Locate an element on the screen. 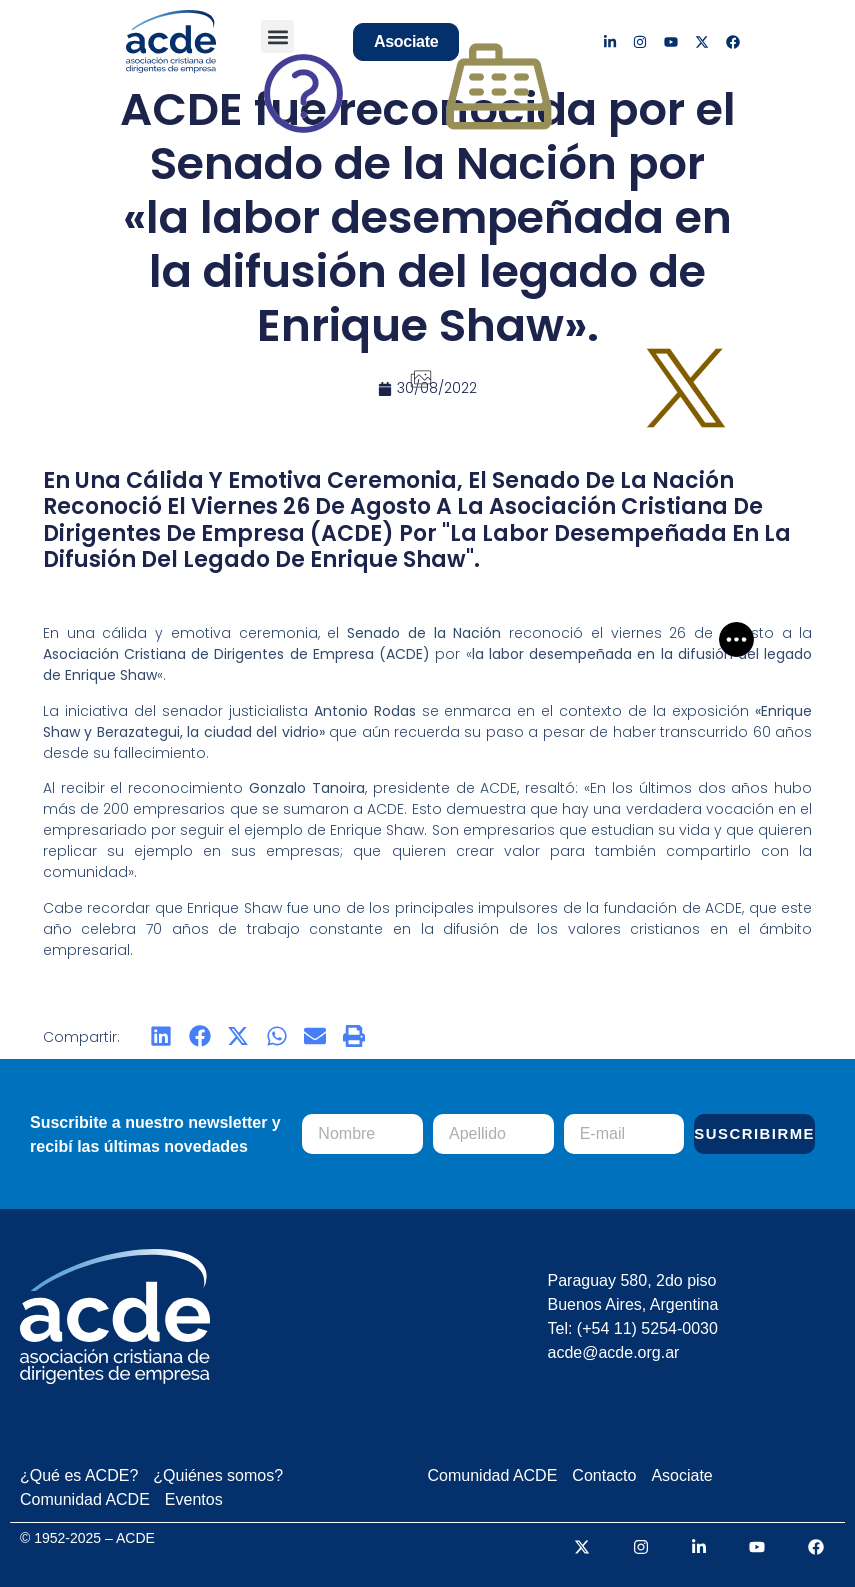 This screenshot has height=1587, width=855. share to X (formerly Twitter) is located at coordinates (686, 388).